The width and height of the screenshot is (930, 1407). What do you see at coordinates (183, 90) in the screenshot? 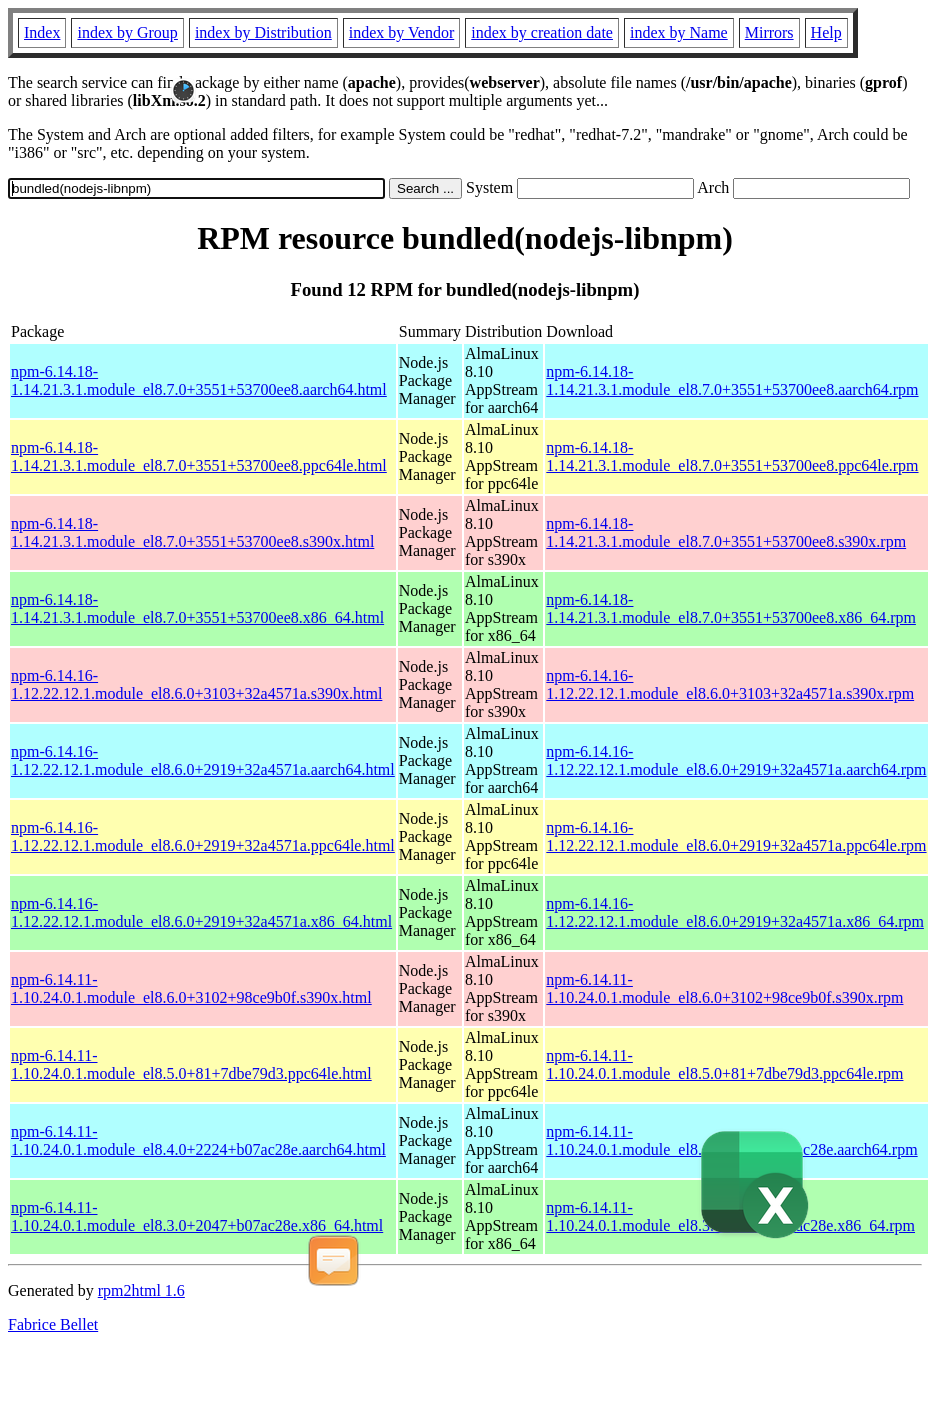
I see `open safe eyes app for screen break reminders` at bounding box center [183, 90].